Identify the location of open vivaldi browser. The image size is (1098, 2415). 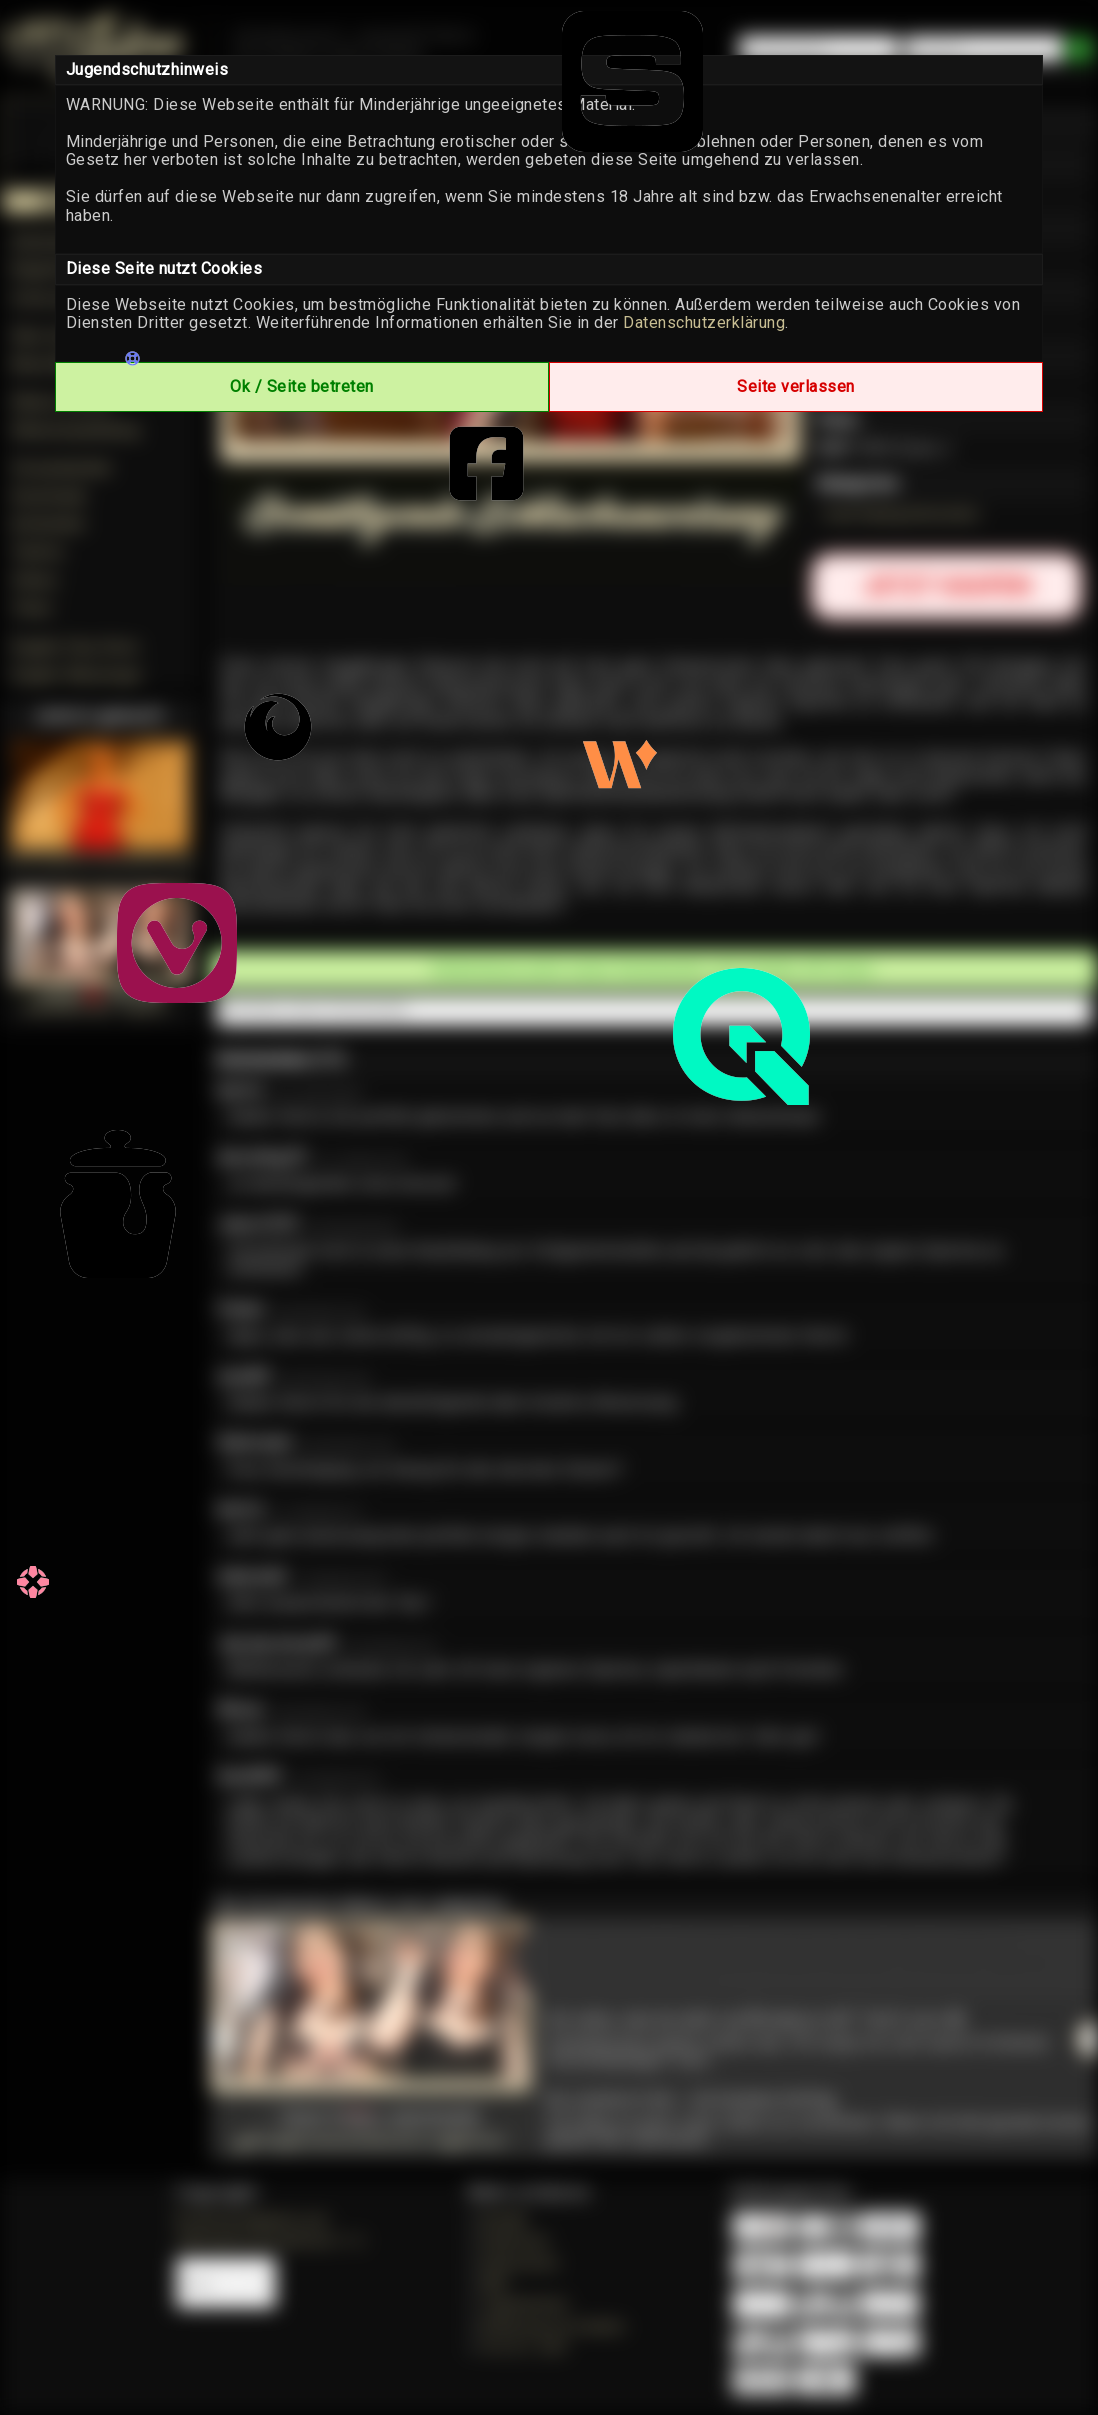
(177, 943).